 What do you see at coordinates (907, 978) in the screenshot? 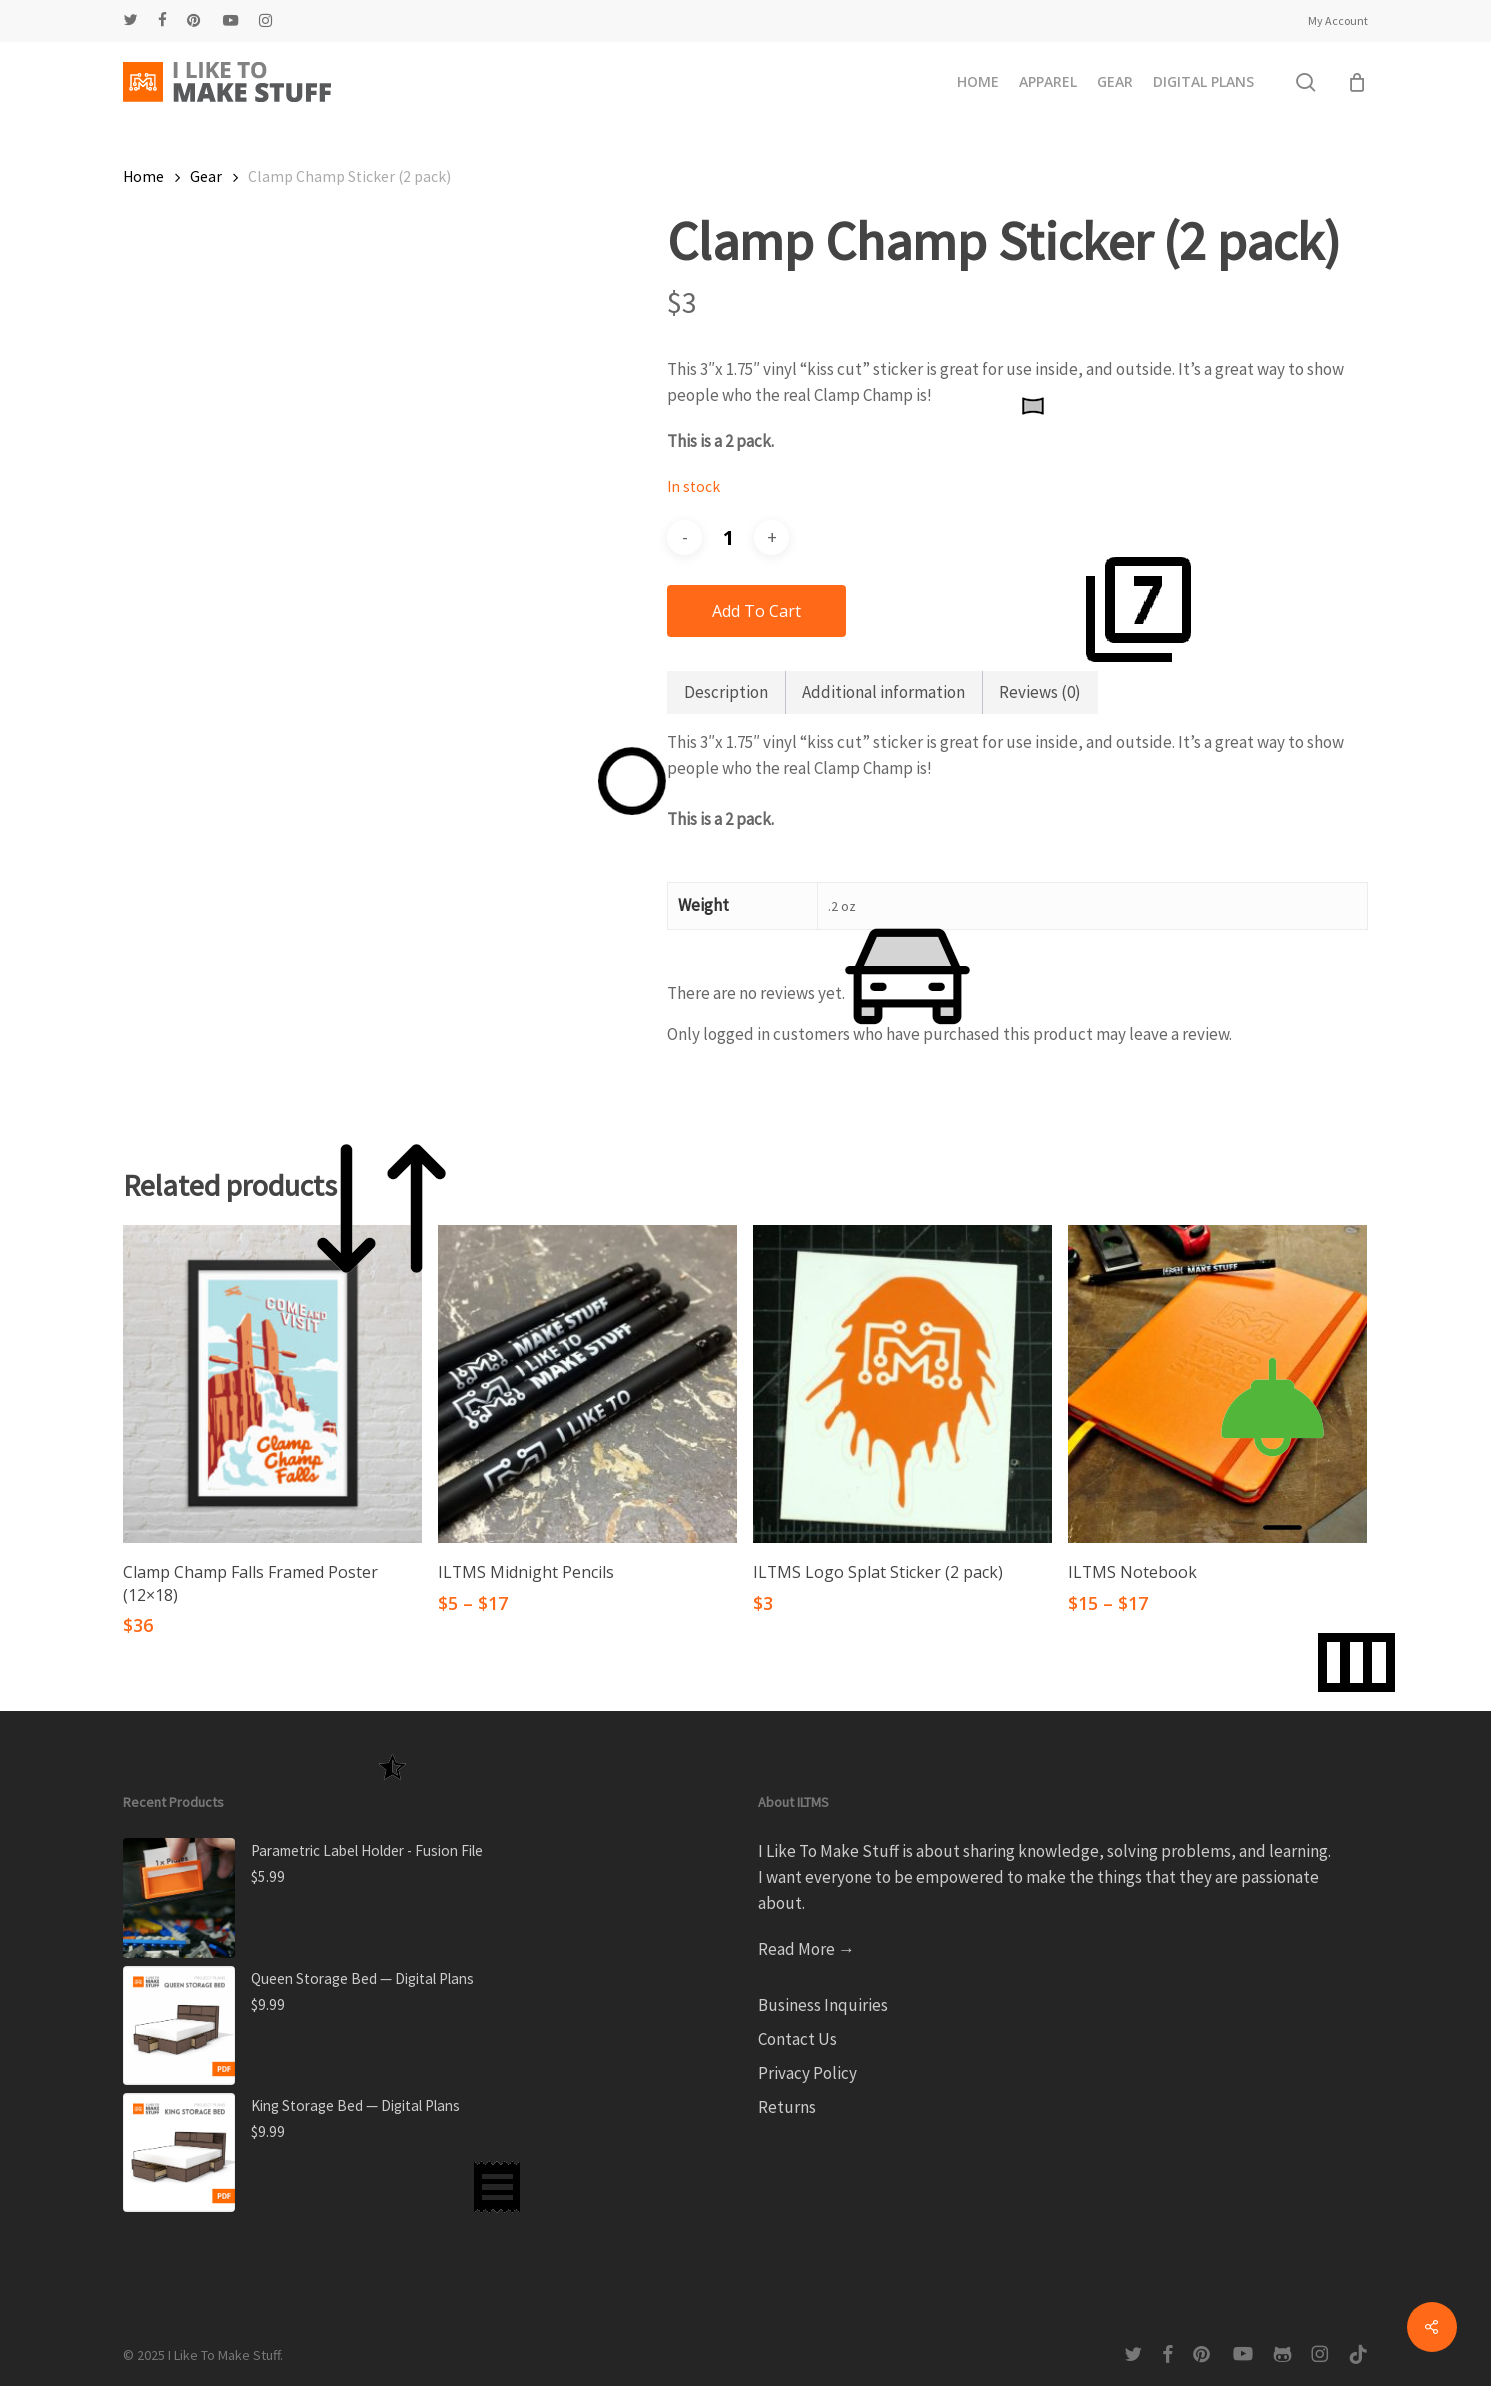
I see `access vehicle or car-related features` at bounding box center [907, 978].